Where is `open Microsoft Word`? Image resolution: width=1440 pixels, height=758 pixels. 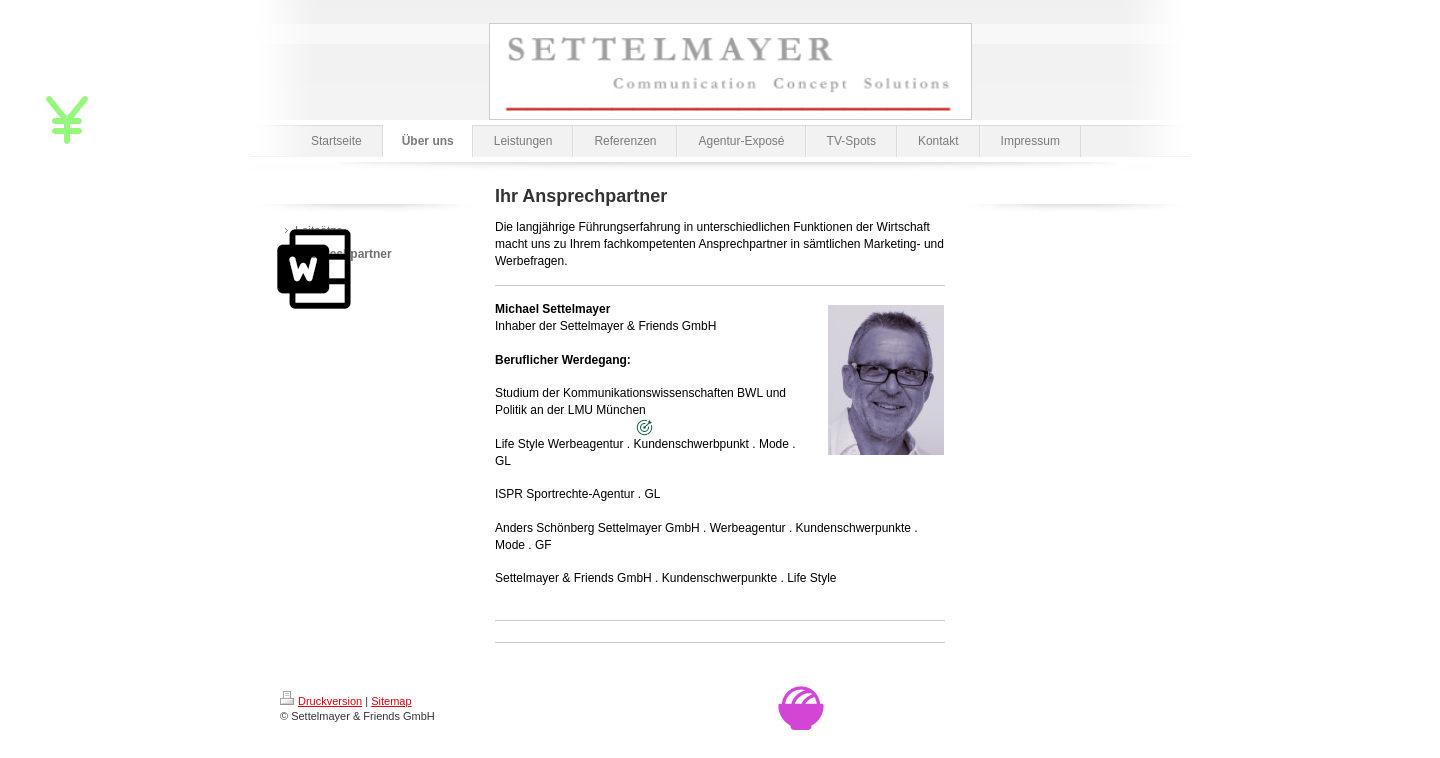 open Microsoft Word is located at coordinates (317, 269).